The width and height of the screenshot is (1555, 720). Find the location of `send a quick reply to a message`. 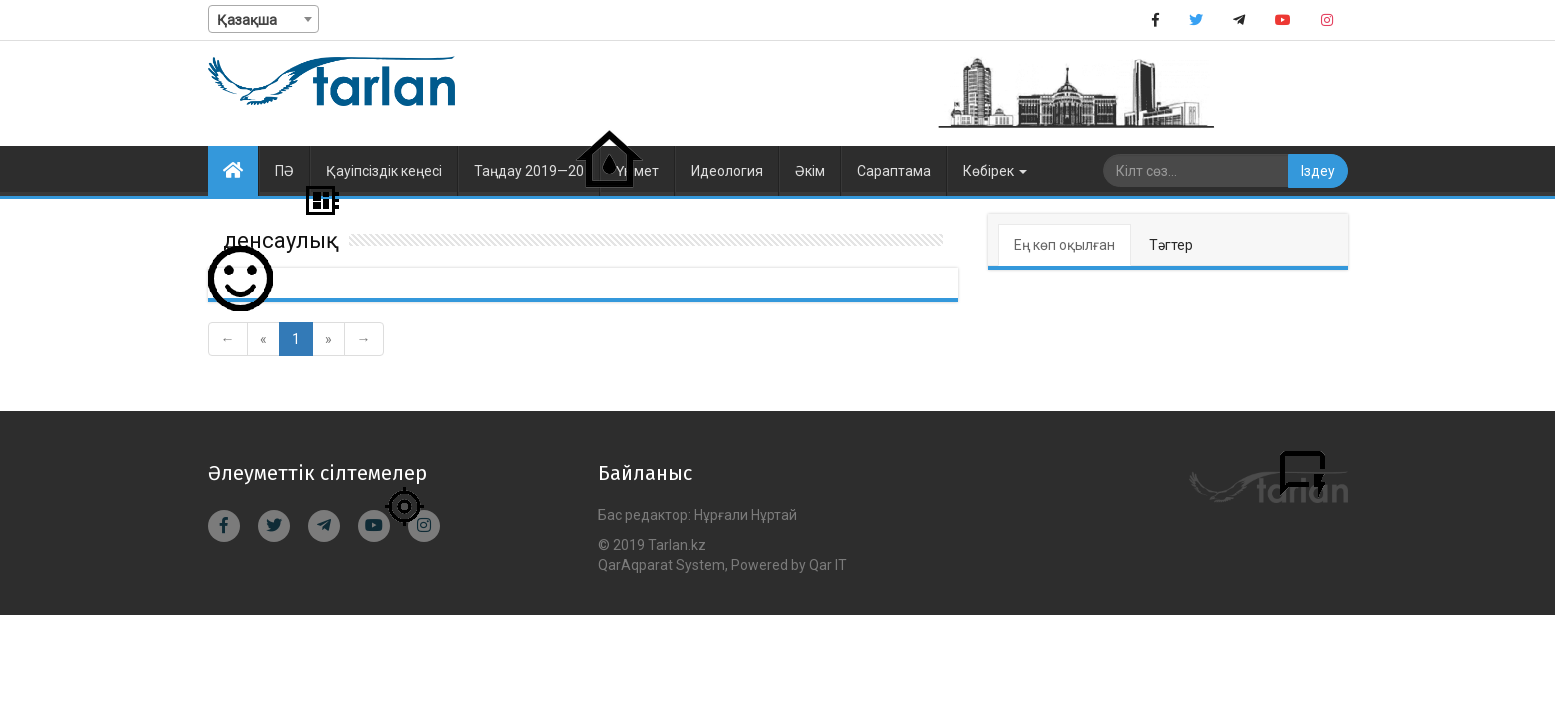

send a quick reply to a message is located at coordinates (1302, 473).